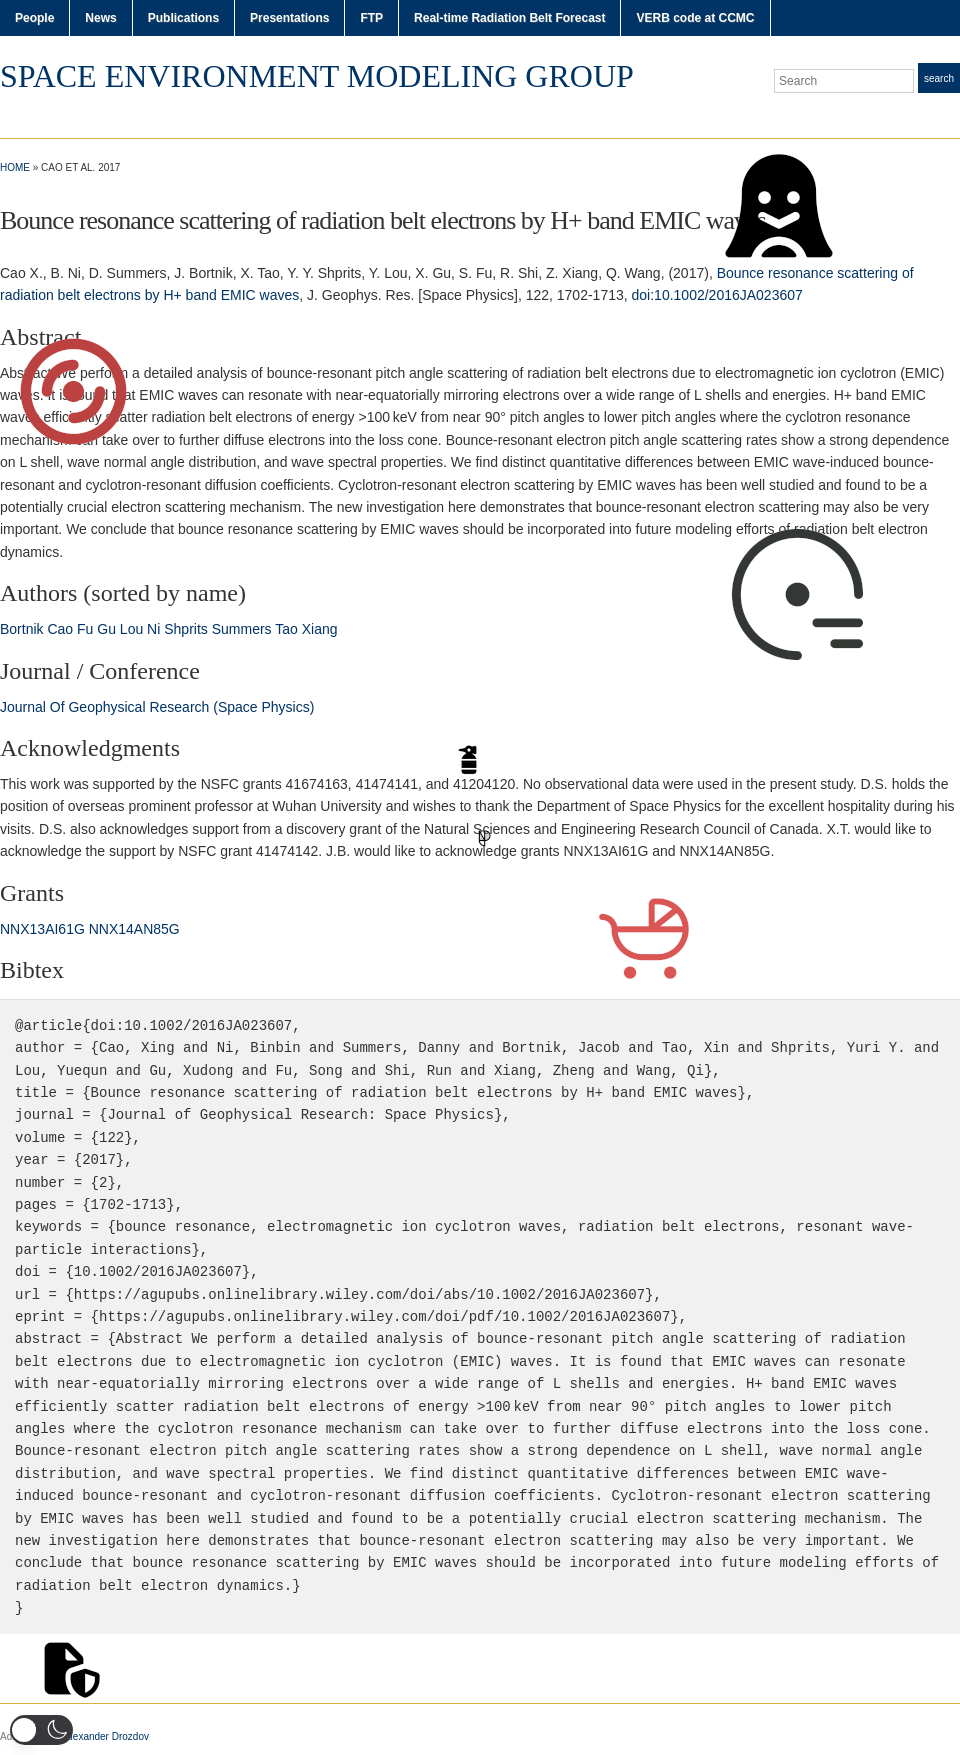 The image size is (960, 1755). I want to click on locate fire safety equipment, so click(469, 759).